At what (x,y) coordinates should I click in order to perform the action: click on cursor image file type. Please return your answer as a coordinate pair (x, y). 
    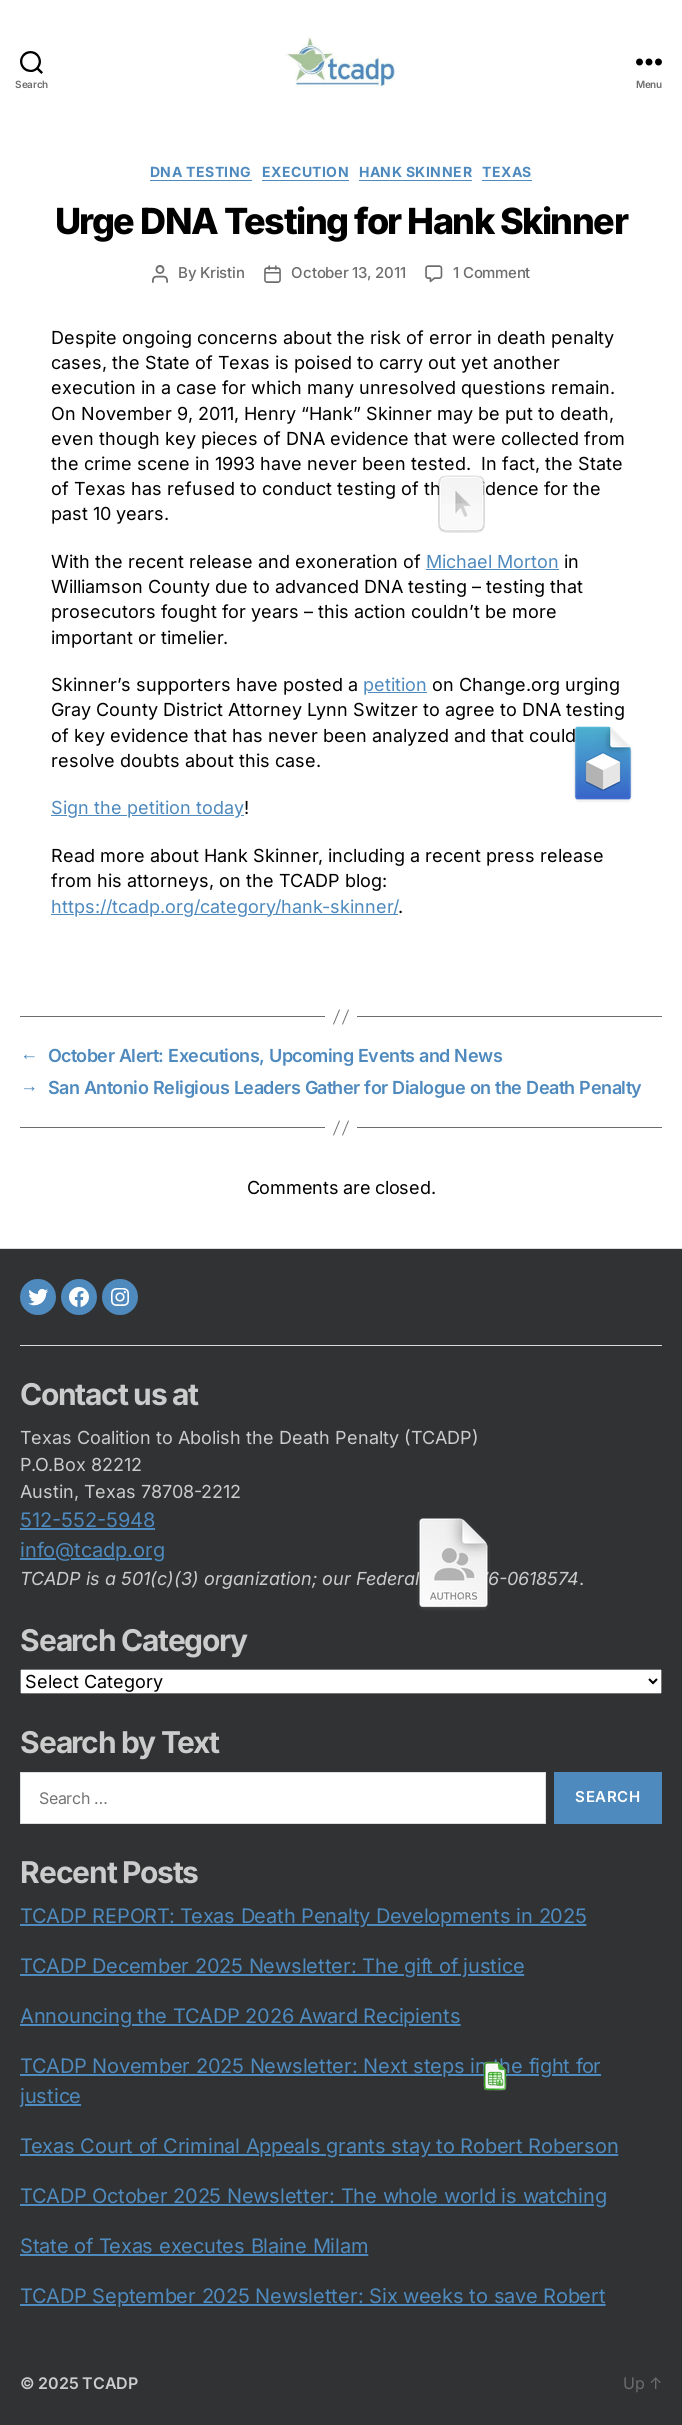
    Looking at the image, I should click on (461, 503).